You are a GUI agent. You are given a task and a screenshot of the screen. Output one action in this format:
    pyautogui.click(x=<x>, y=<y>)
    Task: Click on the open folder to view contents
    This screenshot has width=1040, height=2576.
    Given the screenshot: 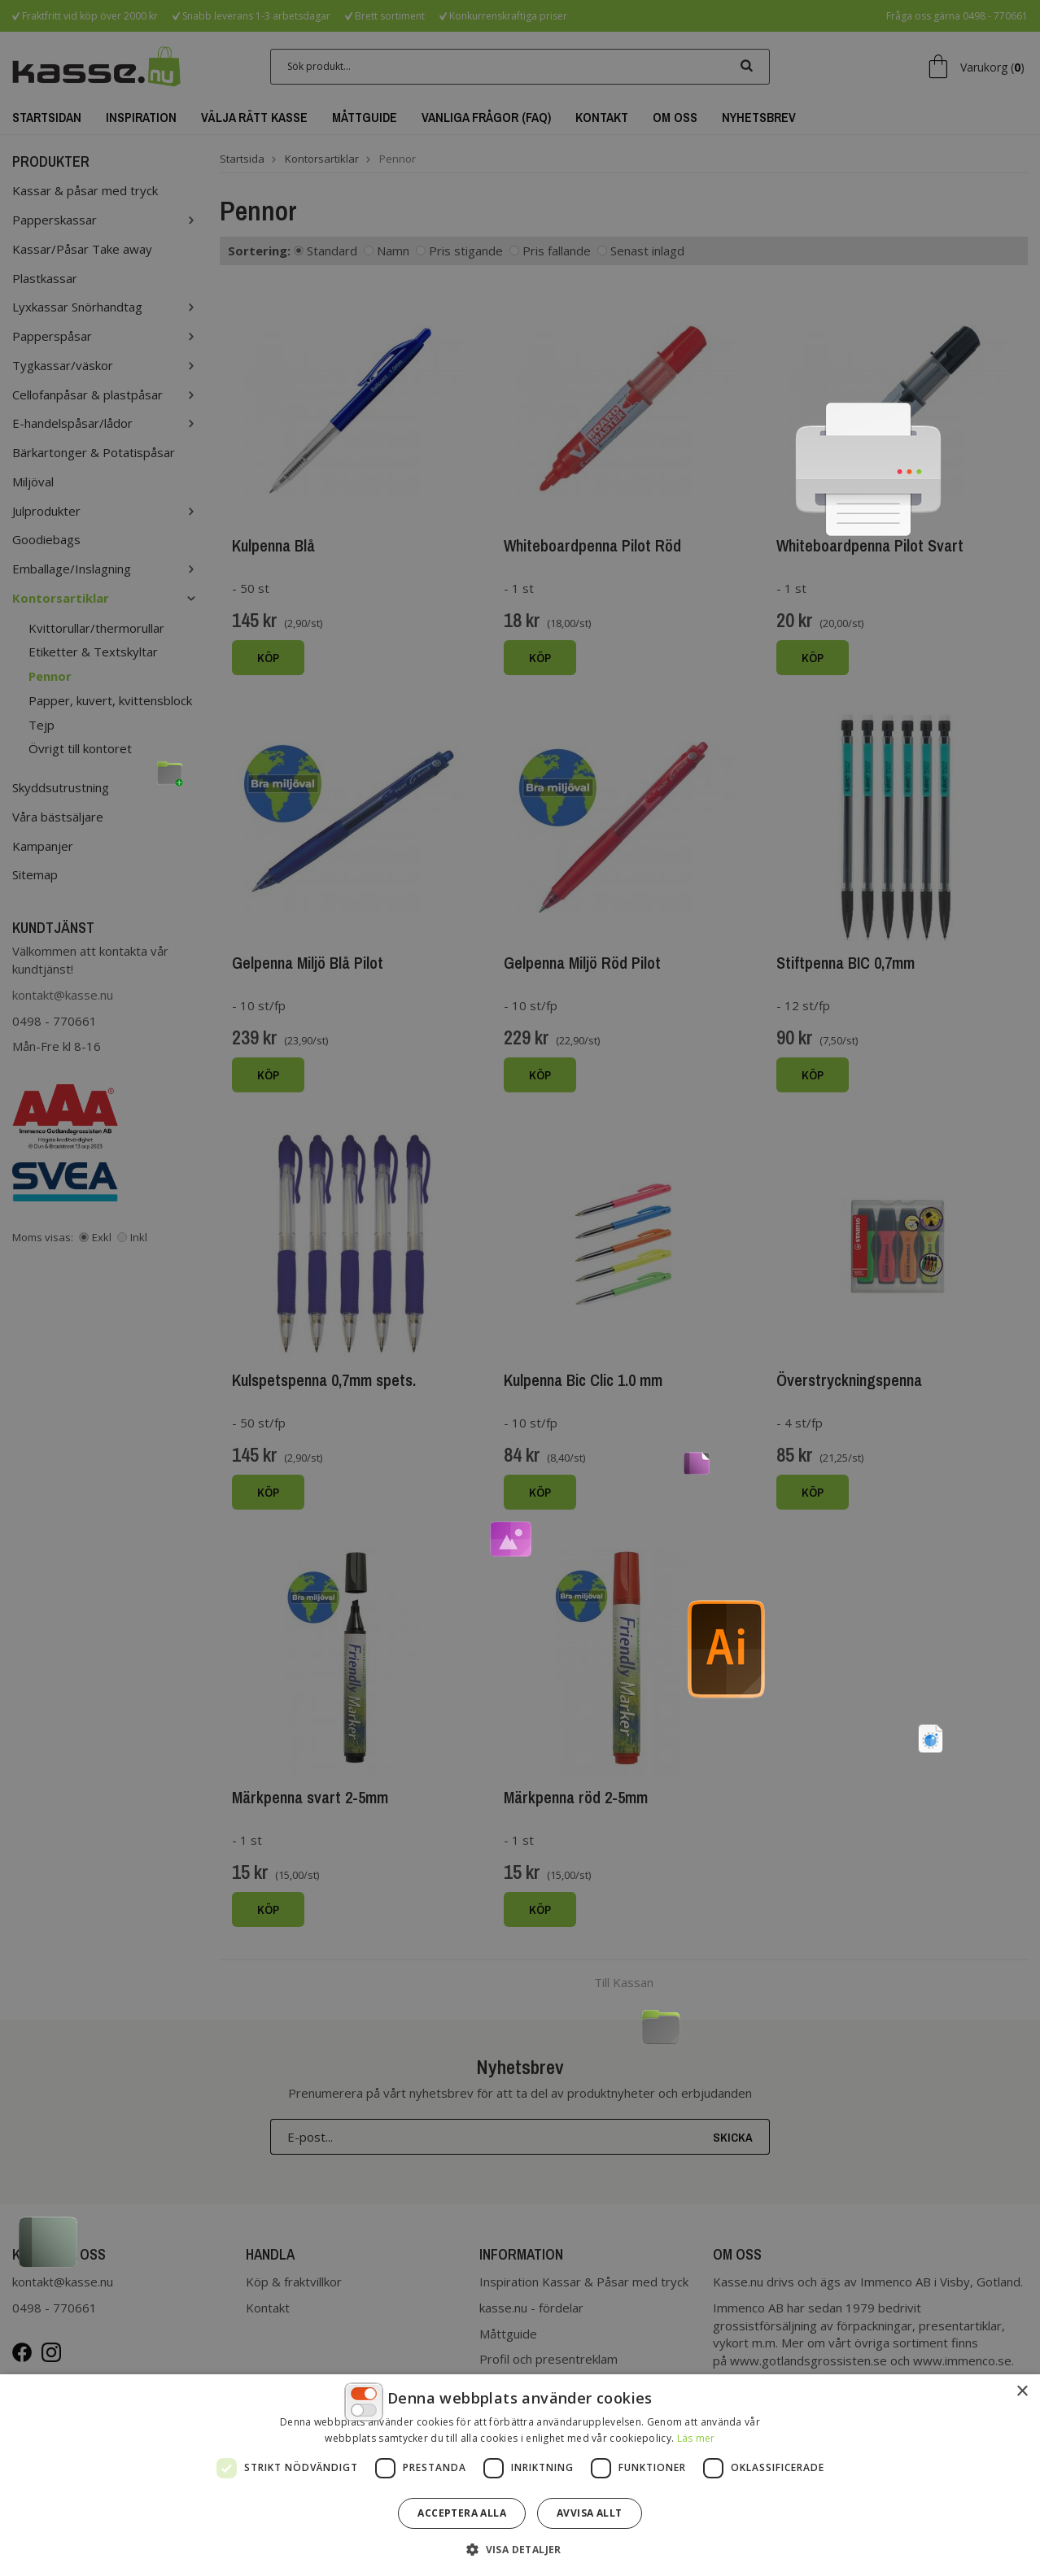 What is the action you would take?
    pyautogui.click(x=661, y=2027)
    